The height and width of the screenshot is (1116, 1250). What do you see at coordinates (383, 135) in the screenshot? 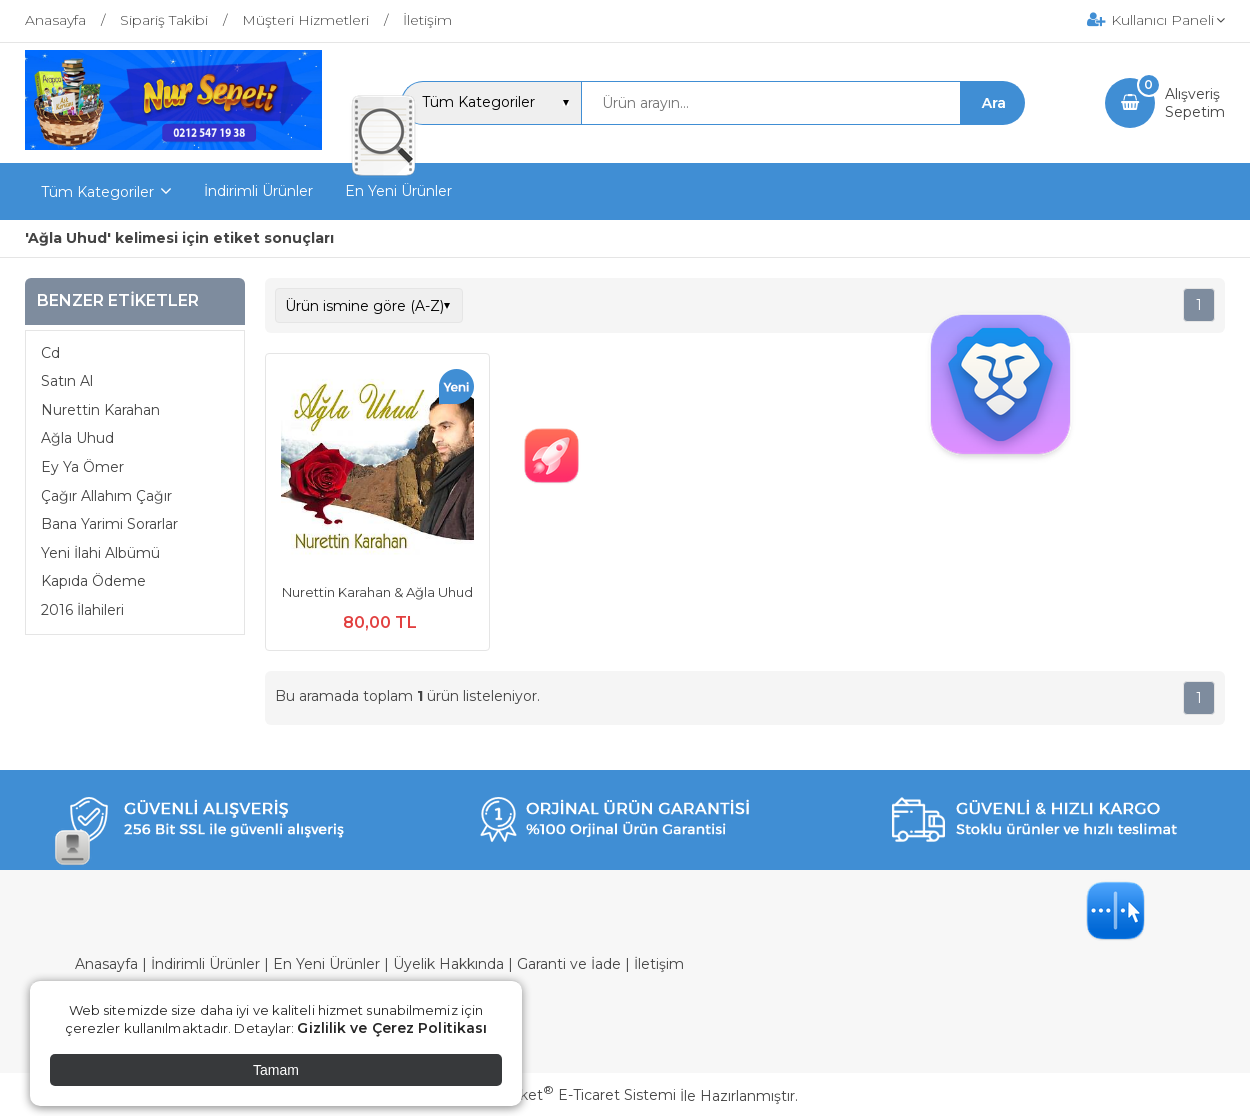
I see `open system logs viewer` at bounding box center [383, 135].